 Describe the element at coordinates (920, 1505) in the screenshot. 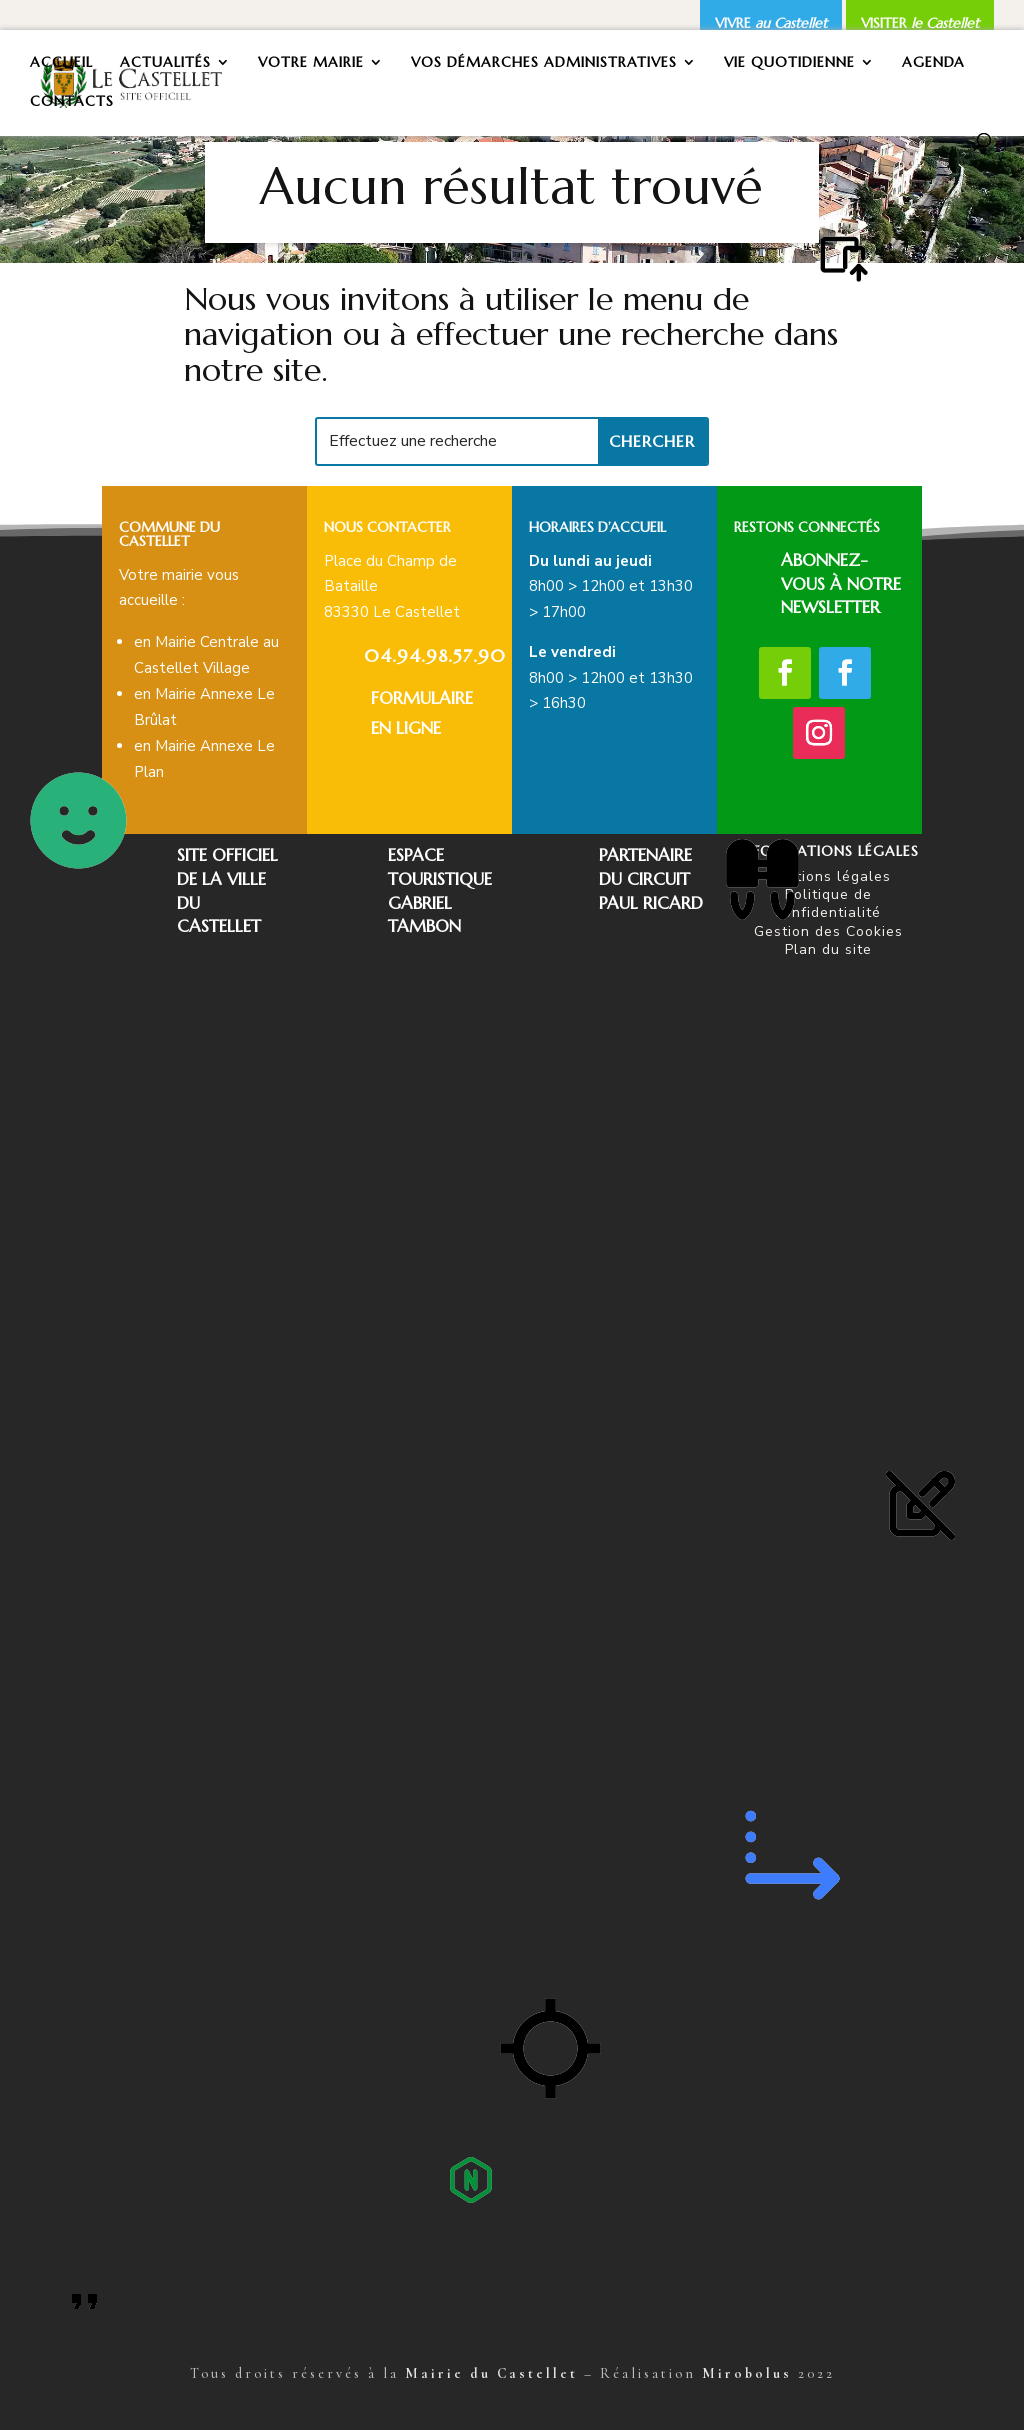

I see `editing is disabled or unavailable` at that location.